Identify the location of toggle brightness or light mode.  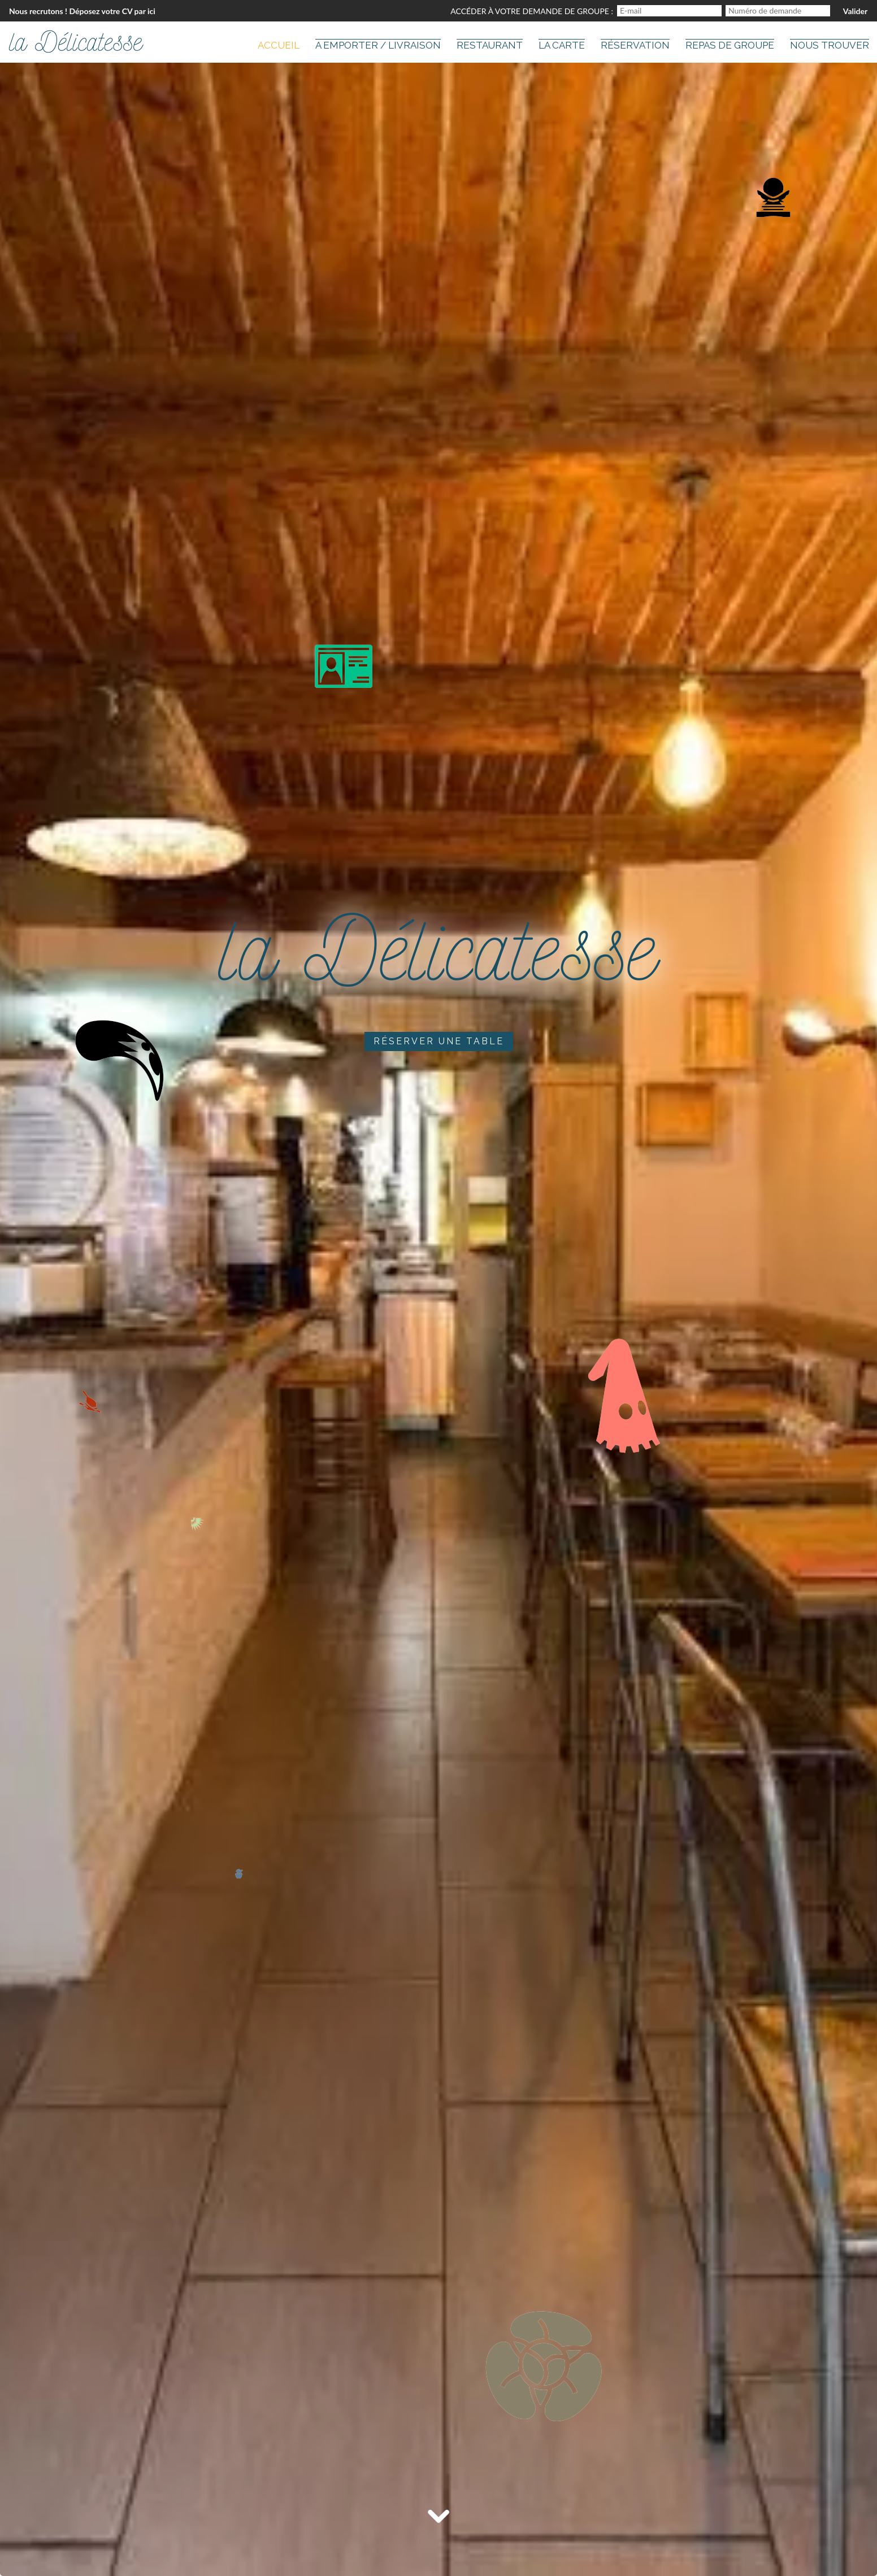
(198, 1524).